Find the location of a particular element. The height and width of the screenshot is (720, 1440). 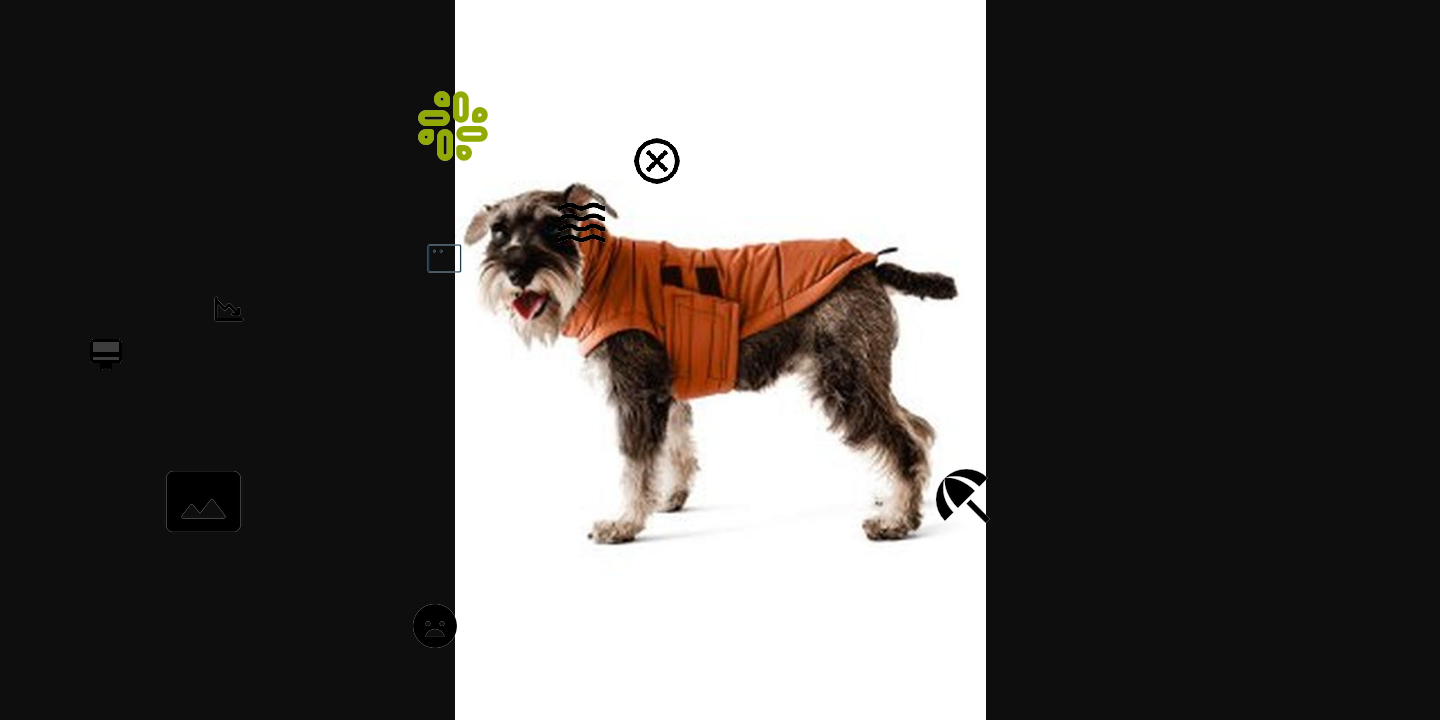

view declining metrics or performance data is located at coordinates (229, 309).